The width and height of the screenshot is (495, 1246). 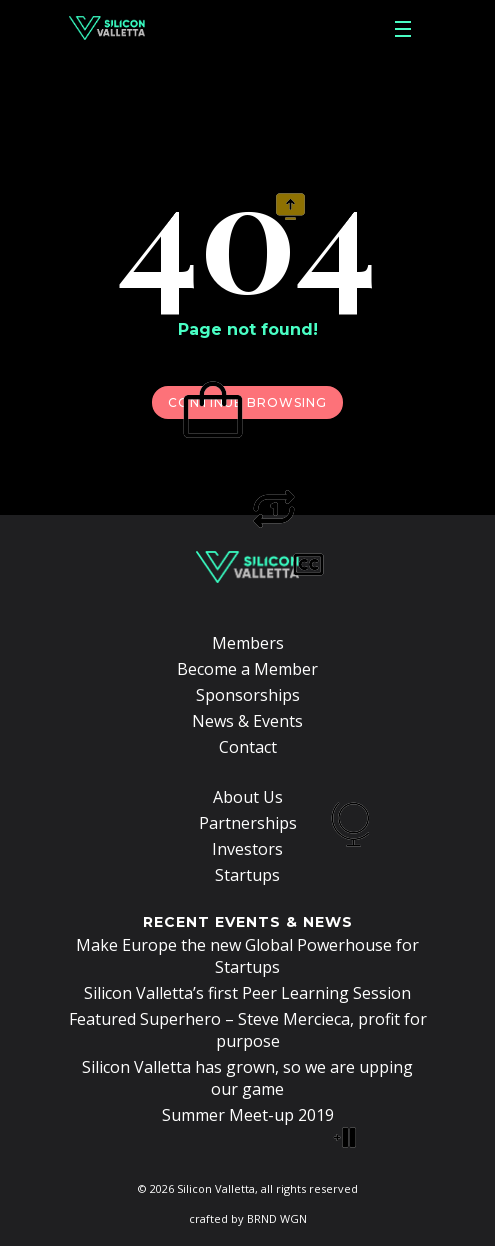 I want to click on enable closed captions for video content, so click(x=308, y=564).